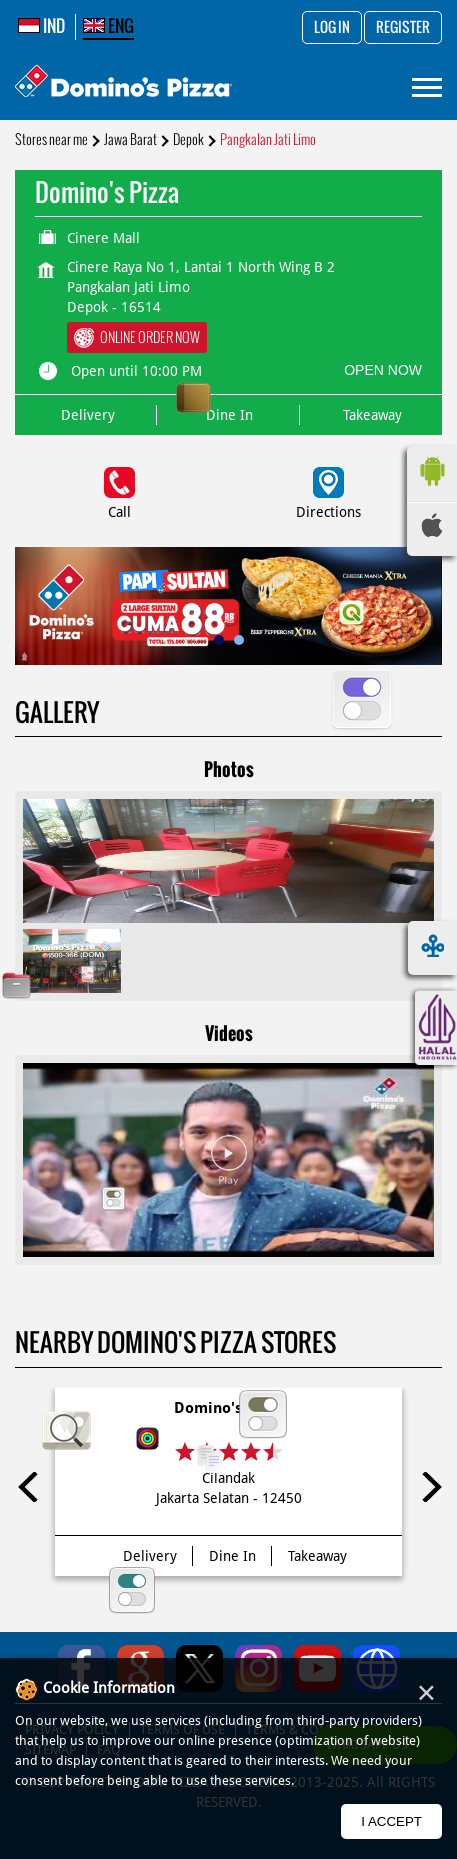  Describe the element at coordinates (113, 1198) in the screenshot. I see `open gnome tweaks settings` at that location.